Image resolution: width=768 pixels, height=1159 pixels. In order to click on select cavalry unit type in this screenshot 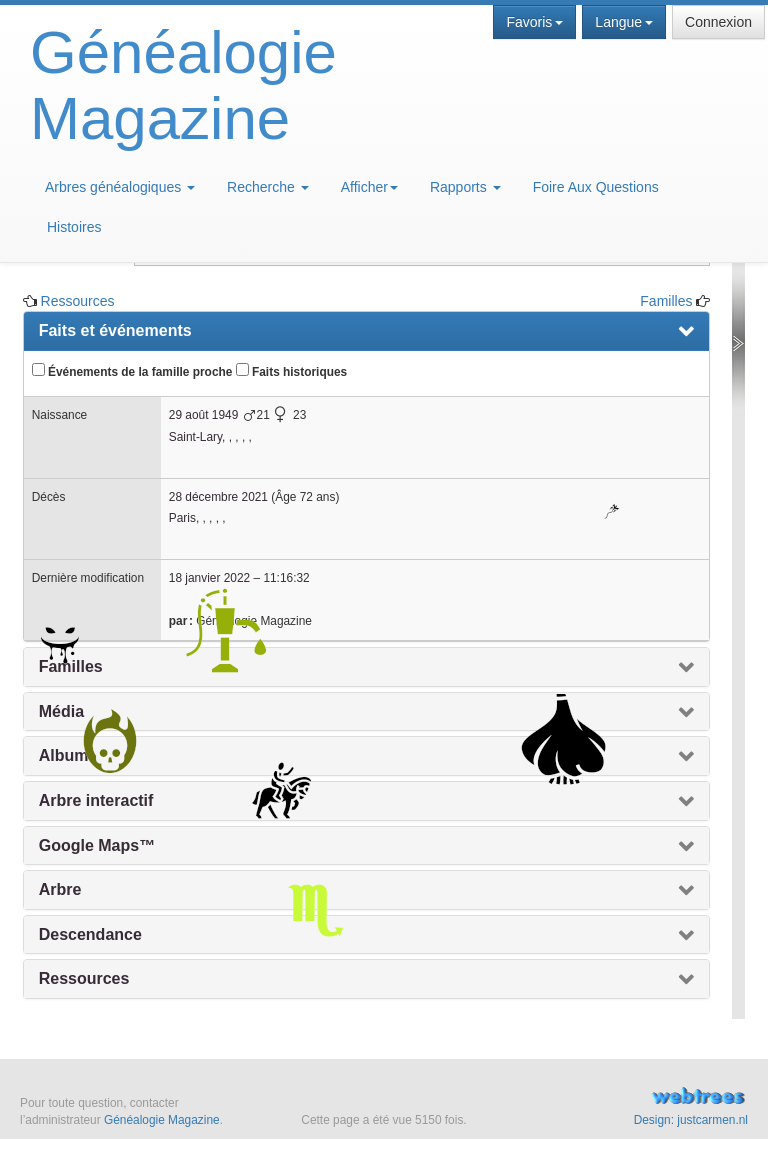, I will do `click(281, 790)`.